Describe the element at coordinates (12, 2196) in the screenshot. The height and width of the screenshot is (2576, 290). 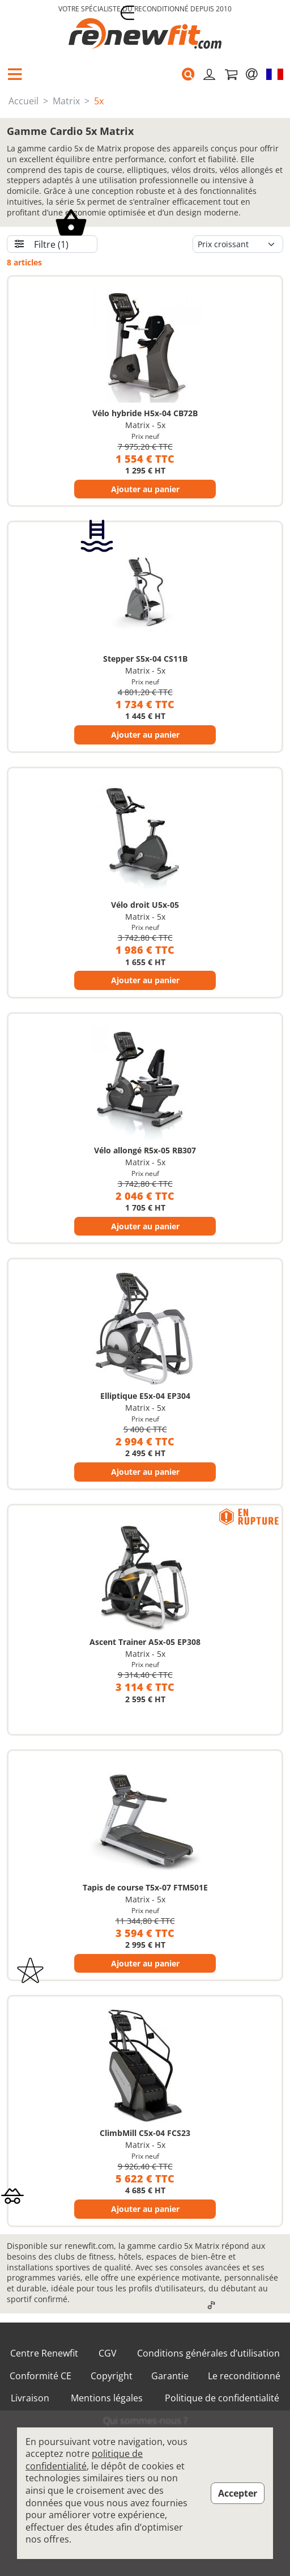
I see `enable incognito or private browsing mode` at that location.